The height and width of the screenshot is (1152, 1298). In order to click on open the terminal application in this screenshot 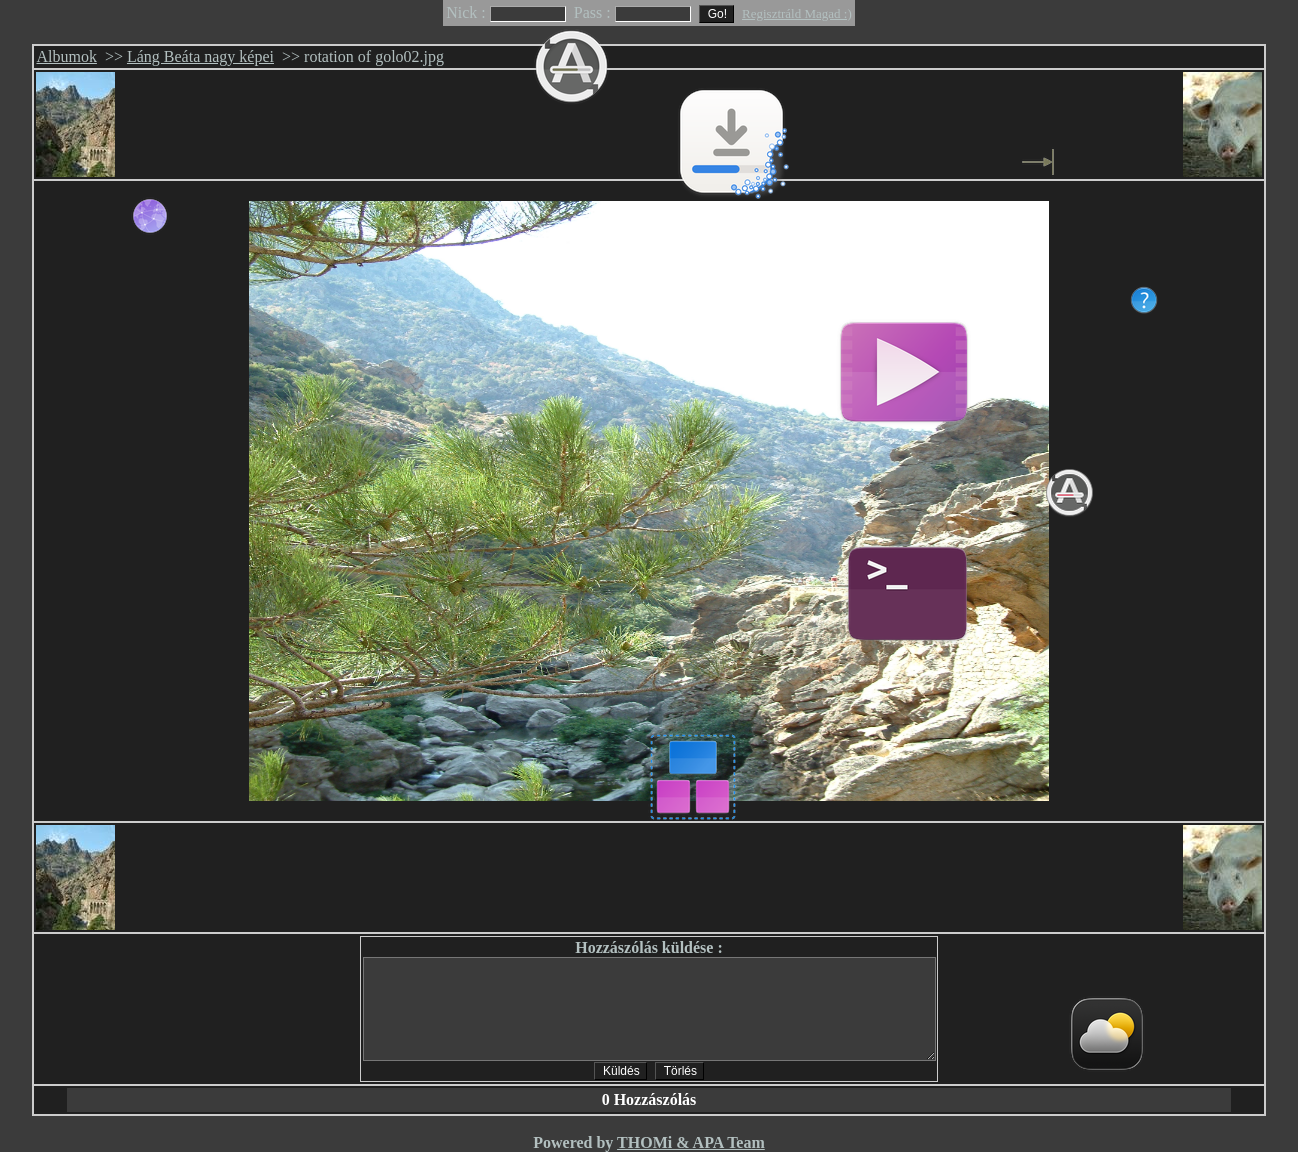, I will do `click(907, 593)`.